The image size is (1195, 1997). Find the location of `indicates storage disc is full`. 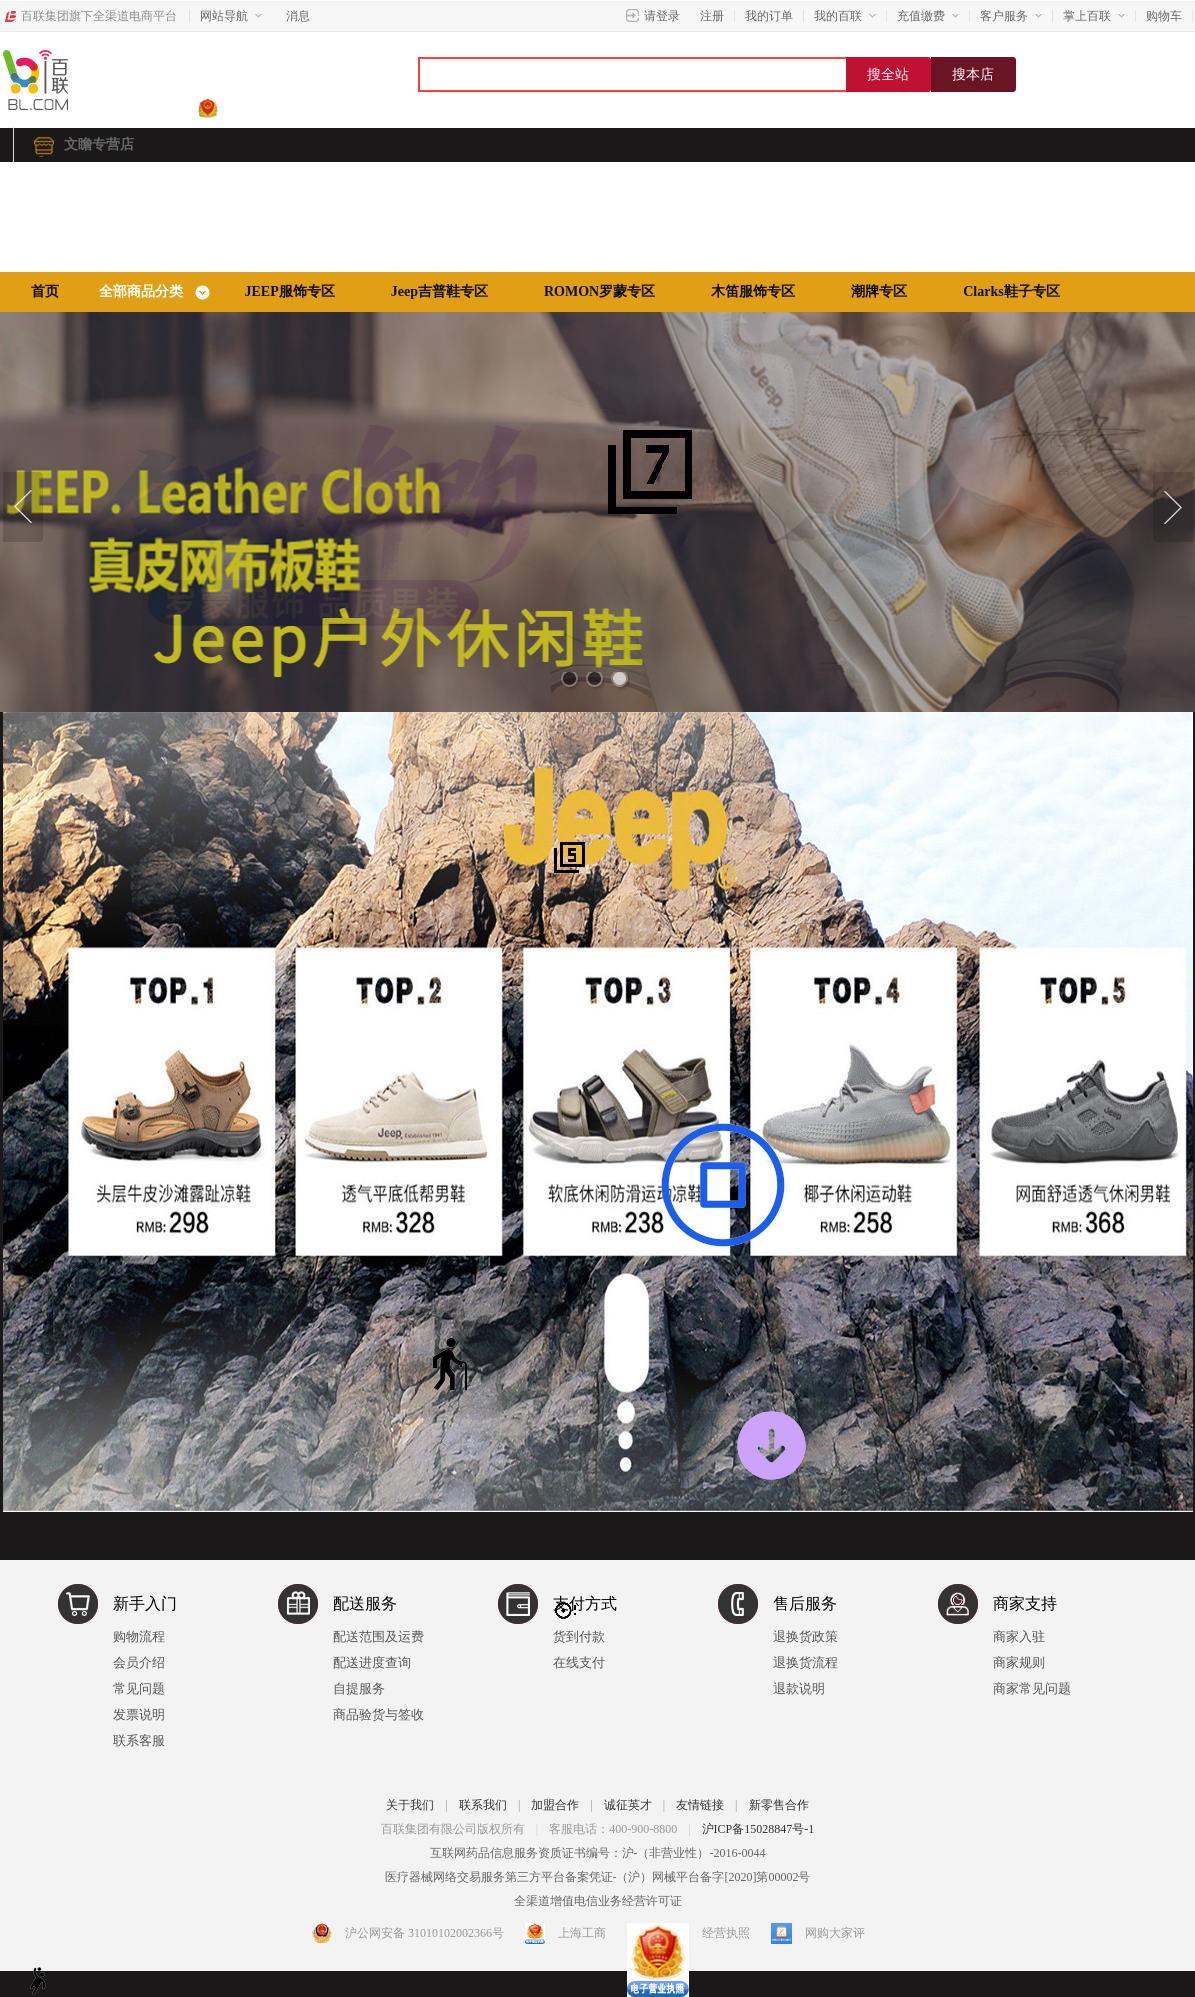

indicates storage disc is full is located at coordinates (565, 1610).